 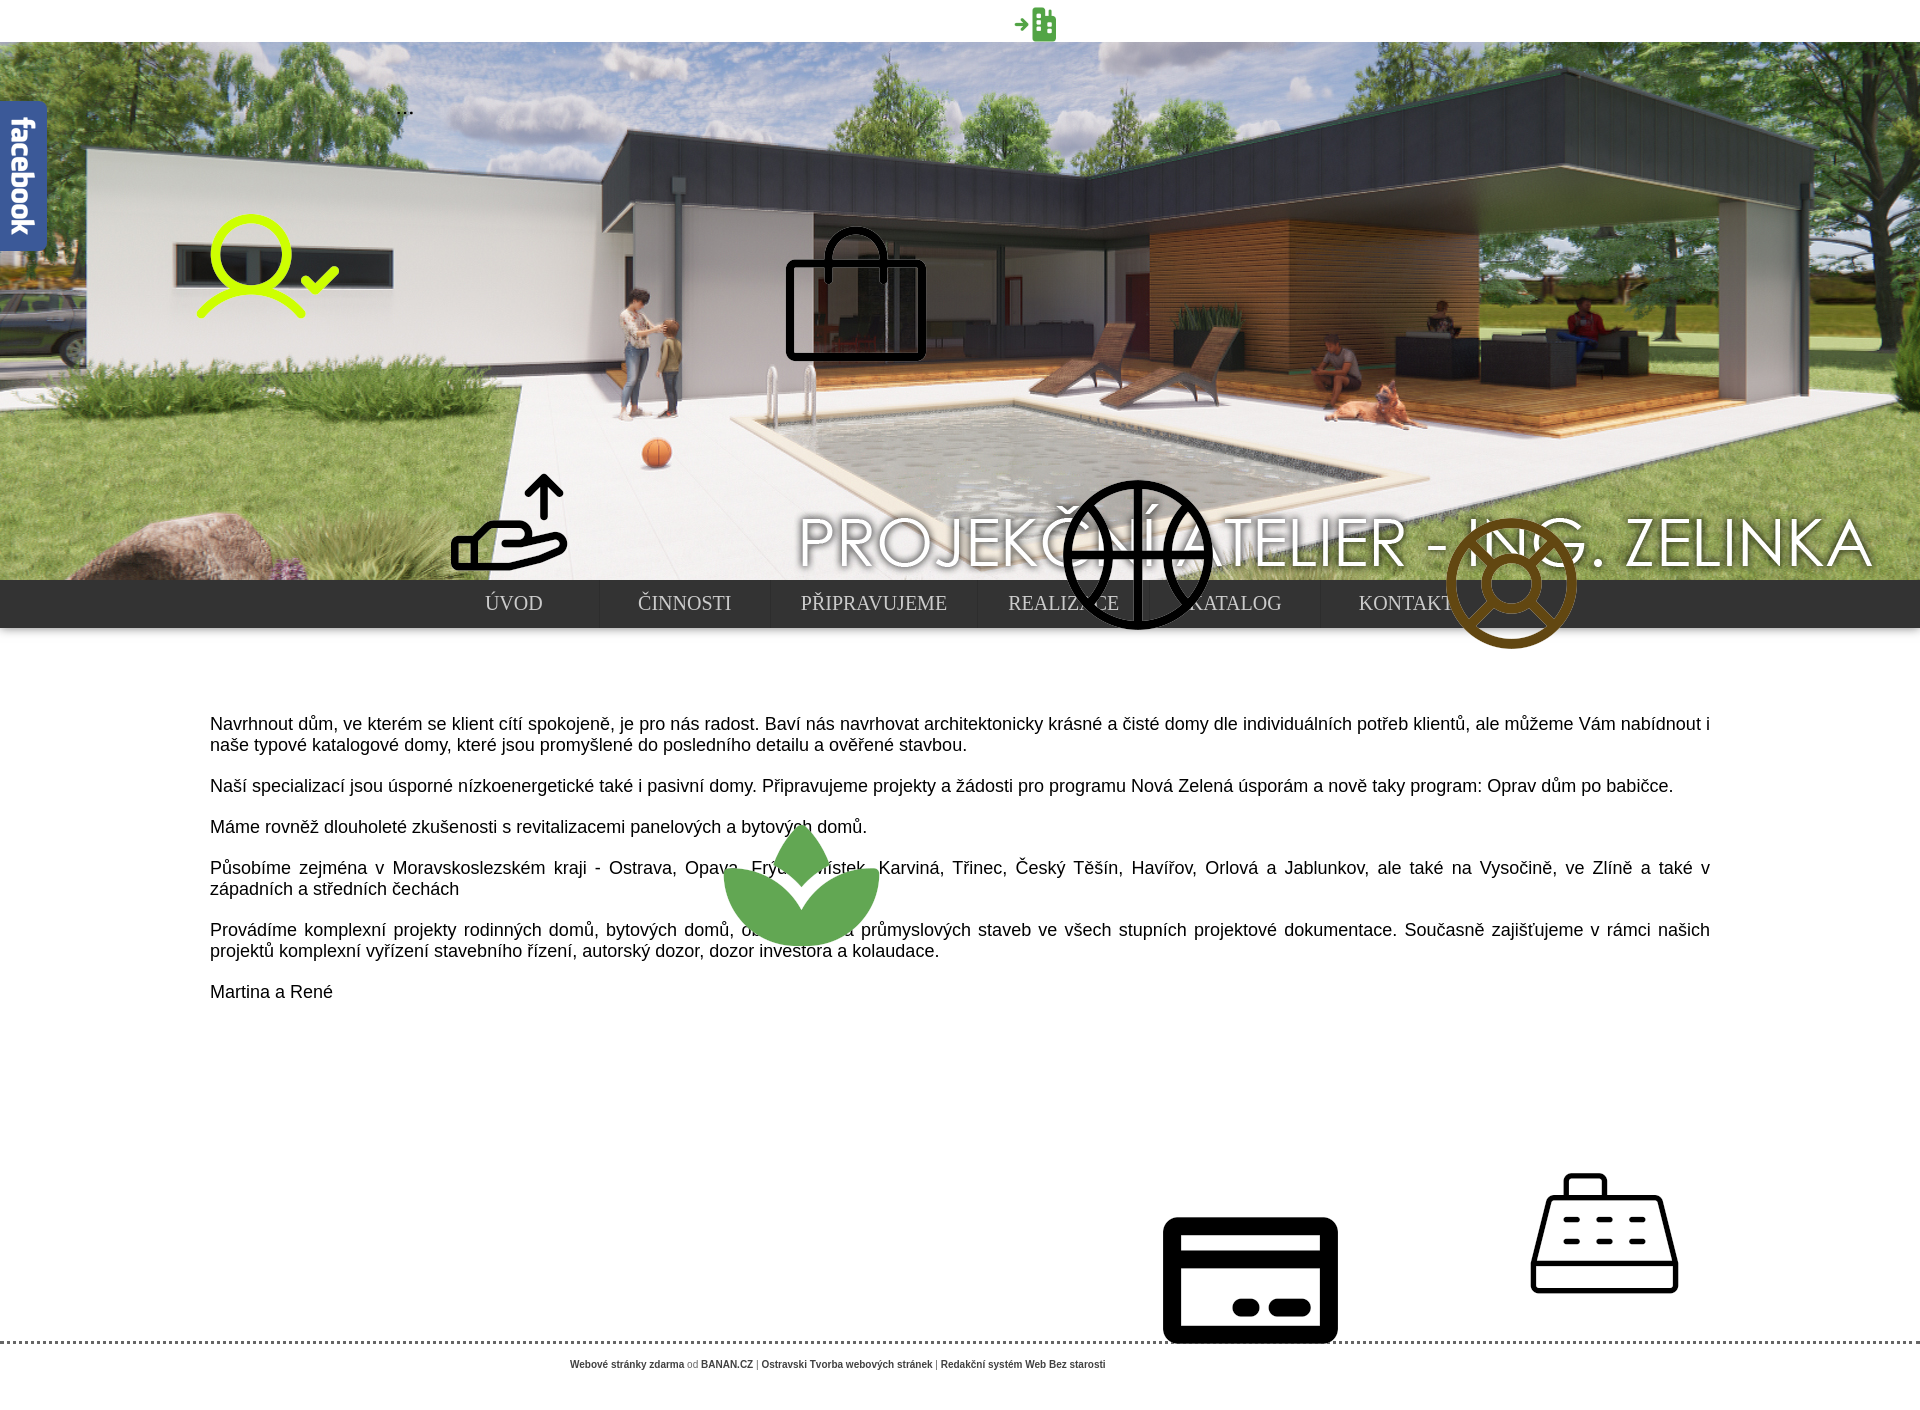 What do you see at coordinates (1511, 583) in the screenshot?
I see `access help or support center` at bounding box center [1511, 583].